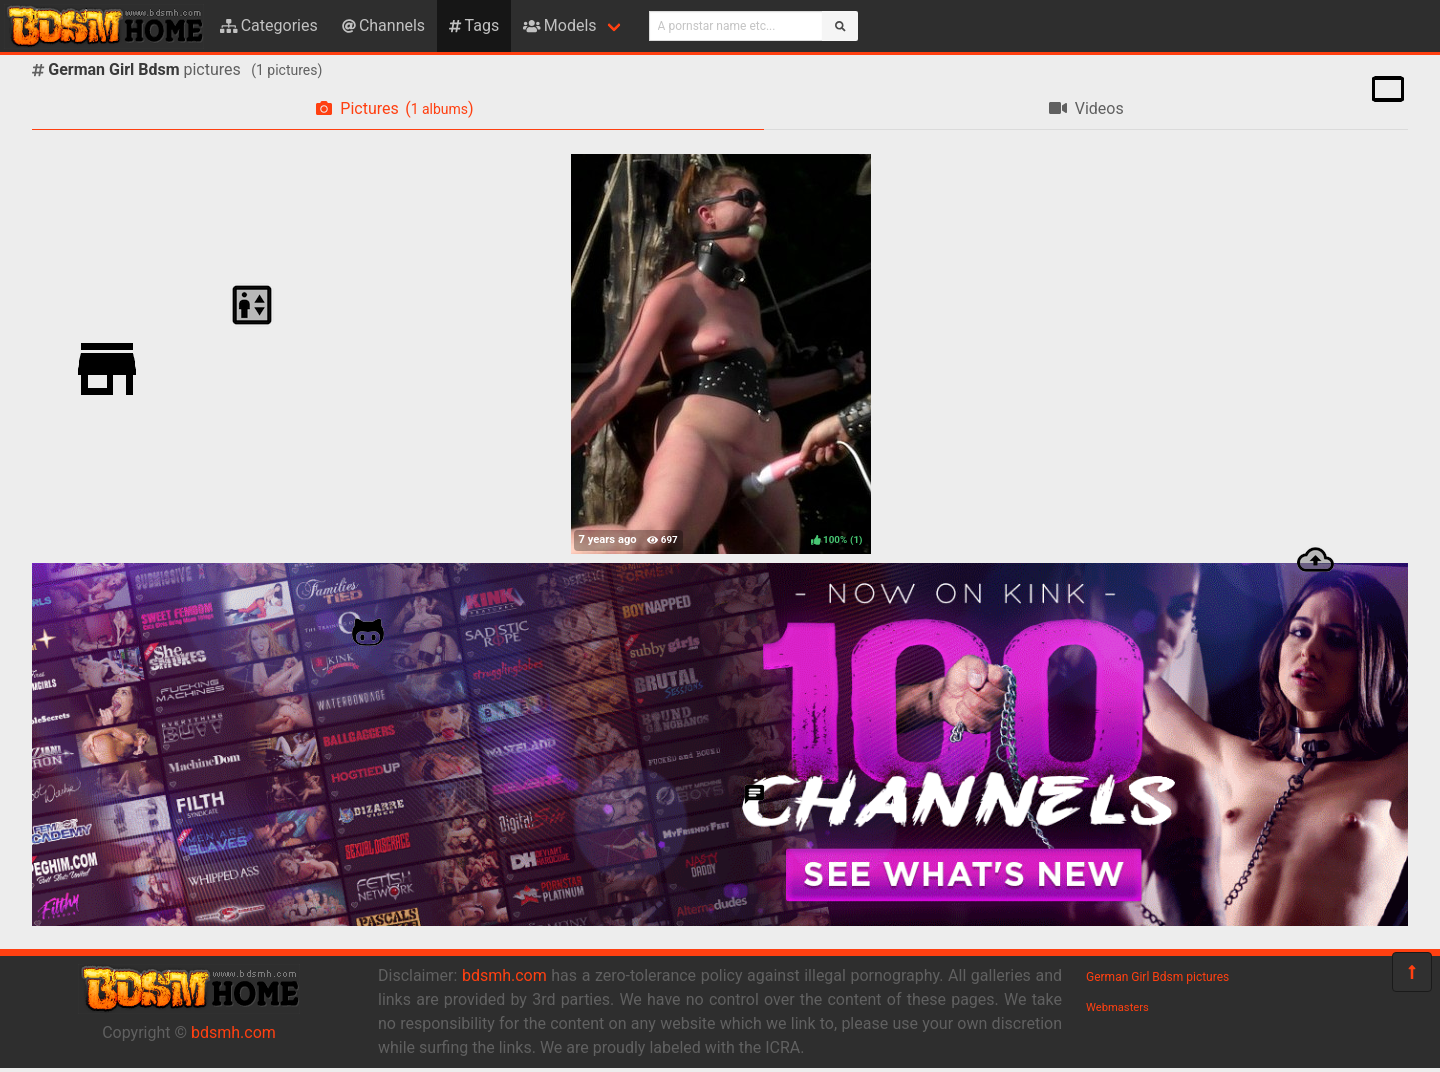  Describe the element at coordinates (252, 305) in the screenshot. I see `indicates elevator access nearby` at that location.